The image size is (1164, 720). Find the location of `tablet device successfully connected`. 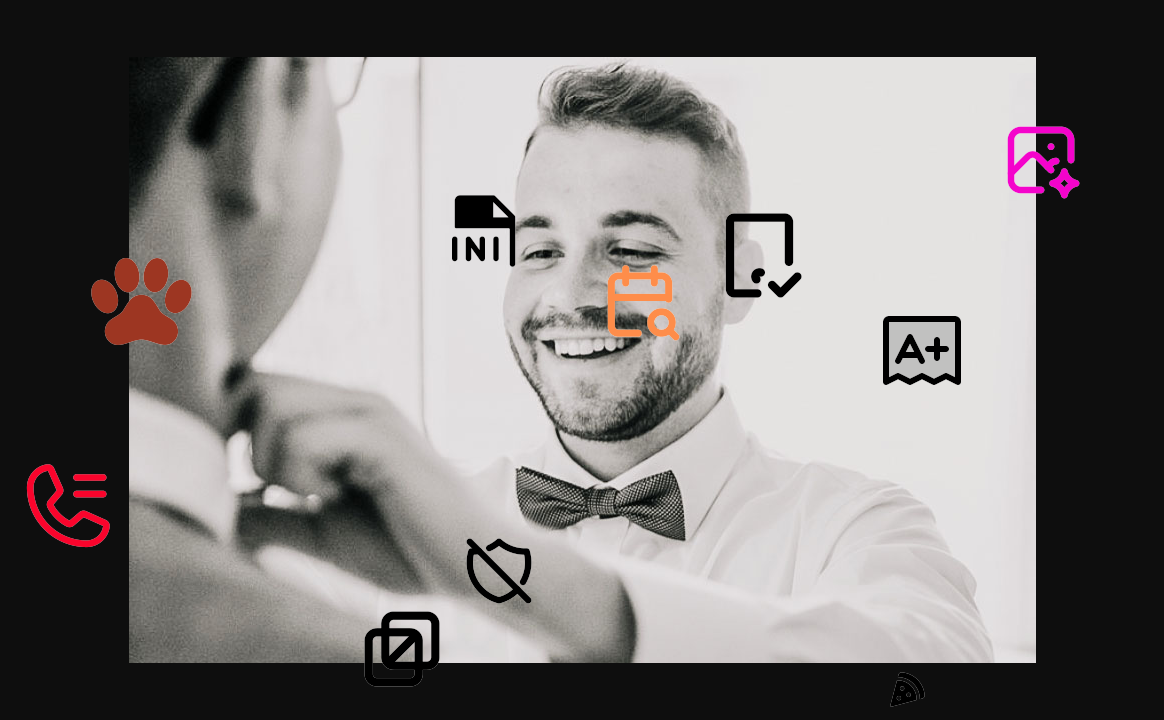

tablet device successfully connected is located at coordinates (759, 255).